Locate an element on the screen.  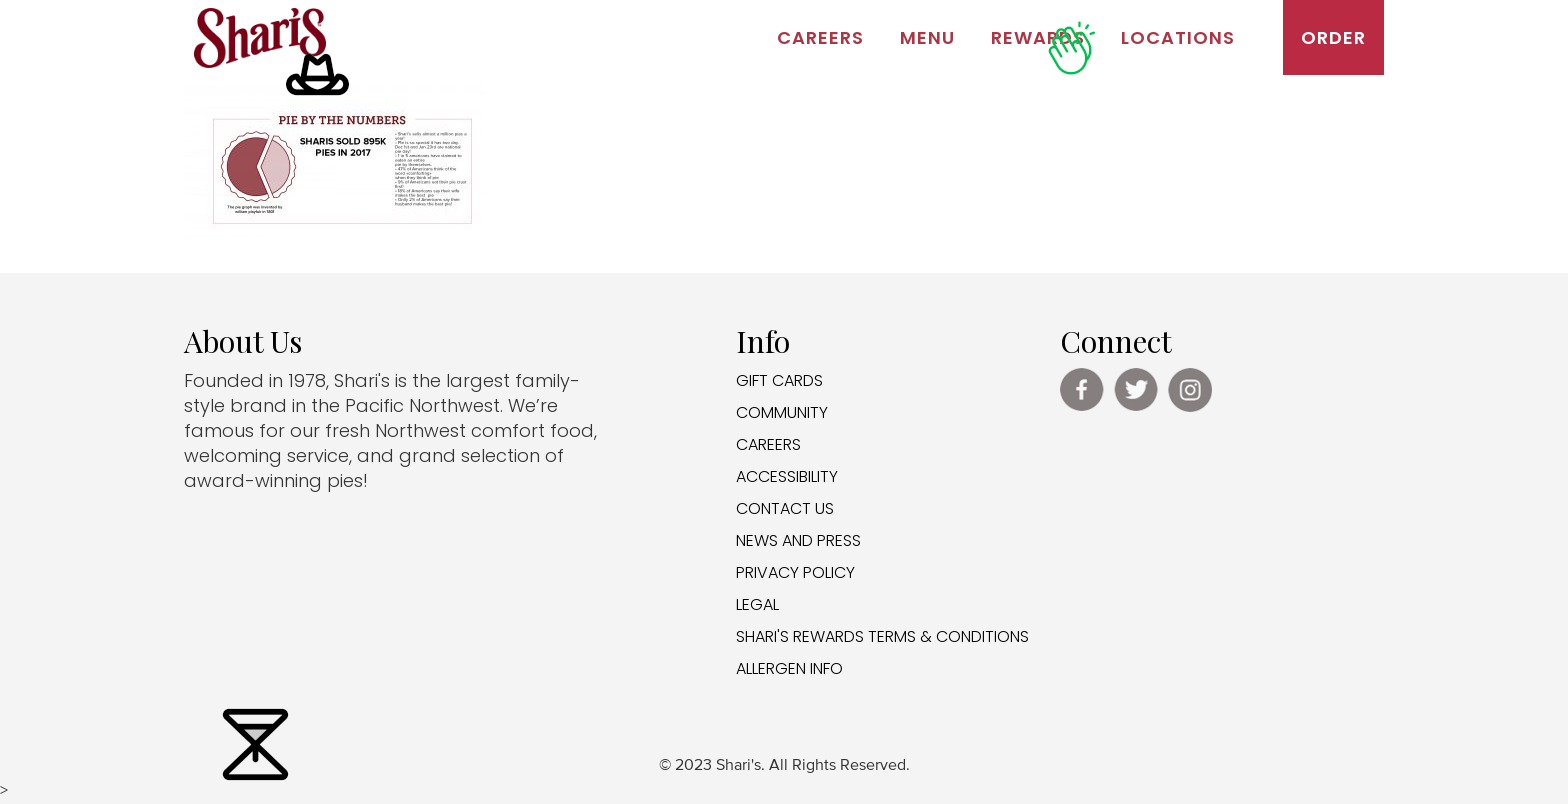
indicates loading or processing in progress is located at coordinates (255, 744).